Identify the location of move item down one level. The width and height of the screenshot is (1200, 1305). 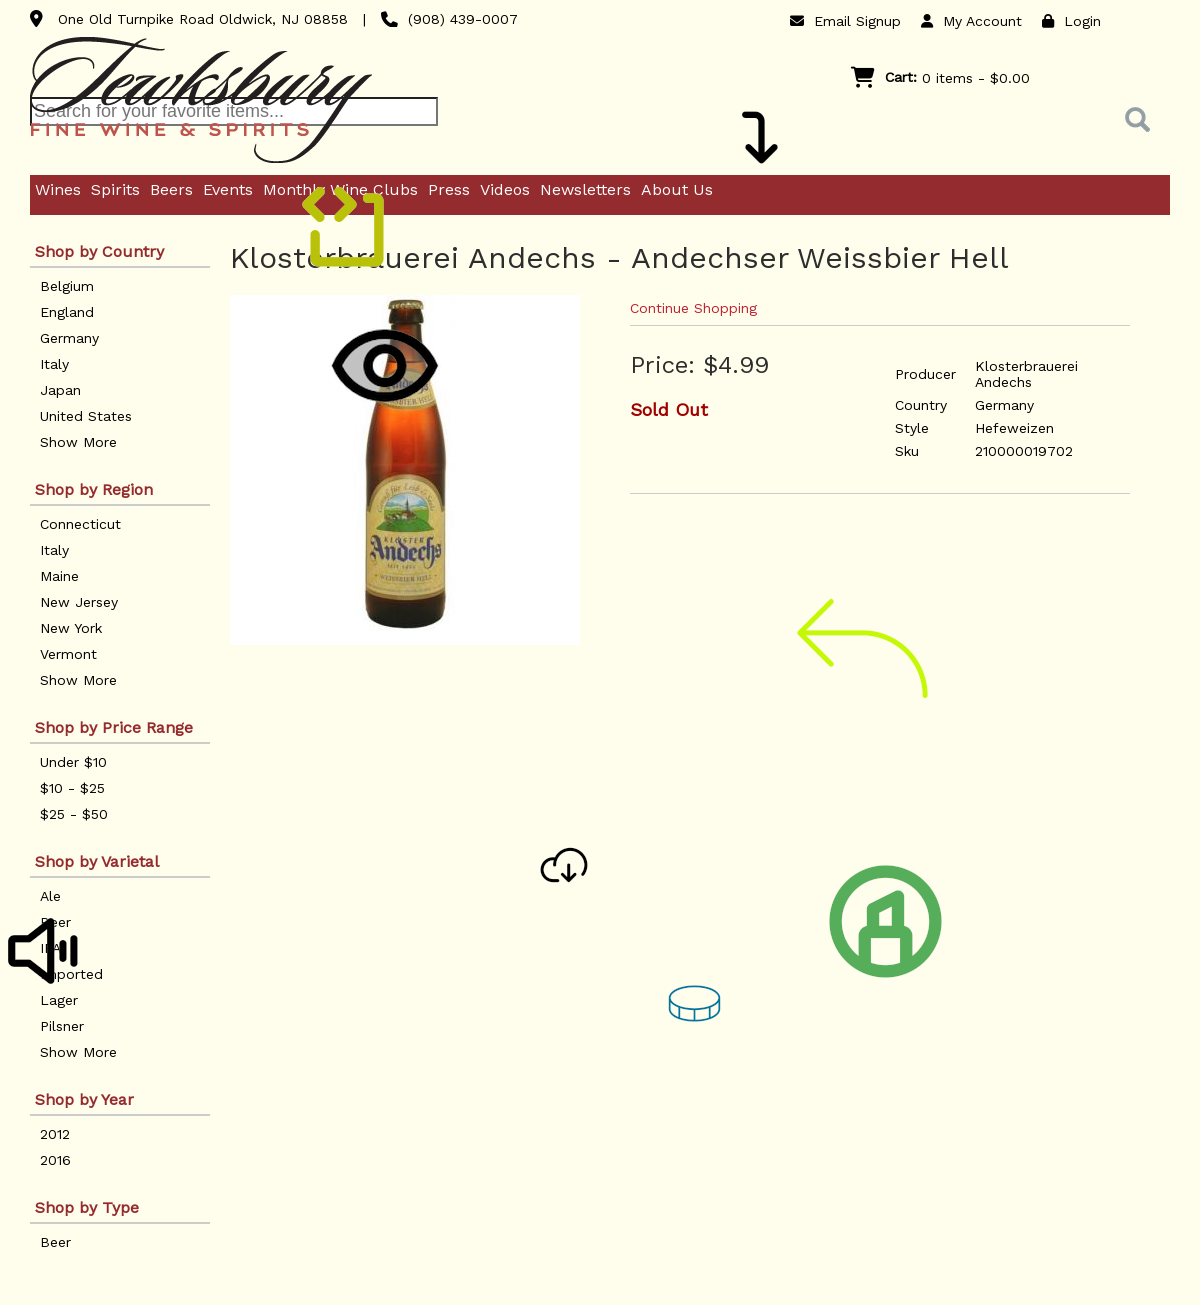
(761, 137).